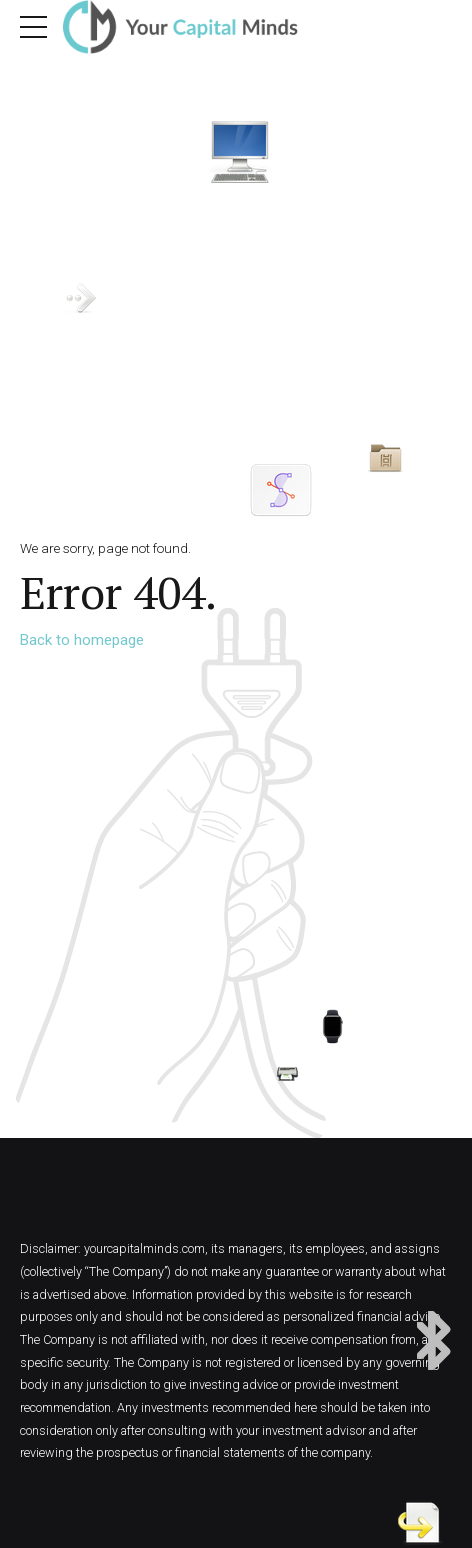 Image resolution: width=472 pixels, height=1548 pixels. I want to click on indicates bluetooth is currently active and connected, so click(435, 1340).